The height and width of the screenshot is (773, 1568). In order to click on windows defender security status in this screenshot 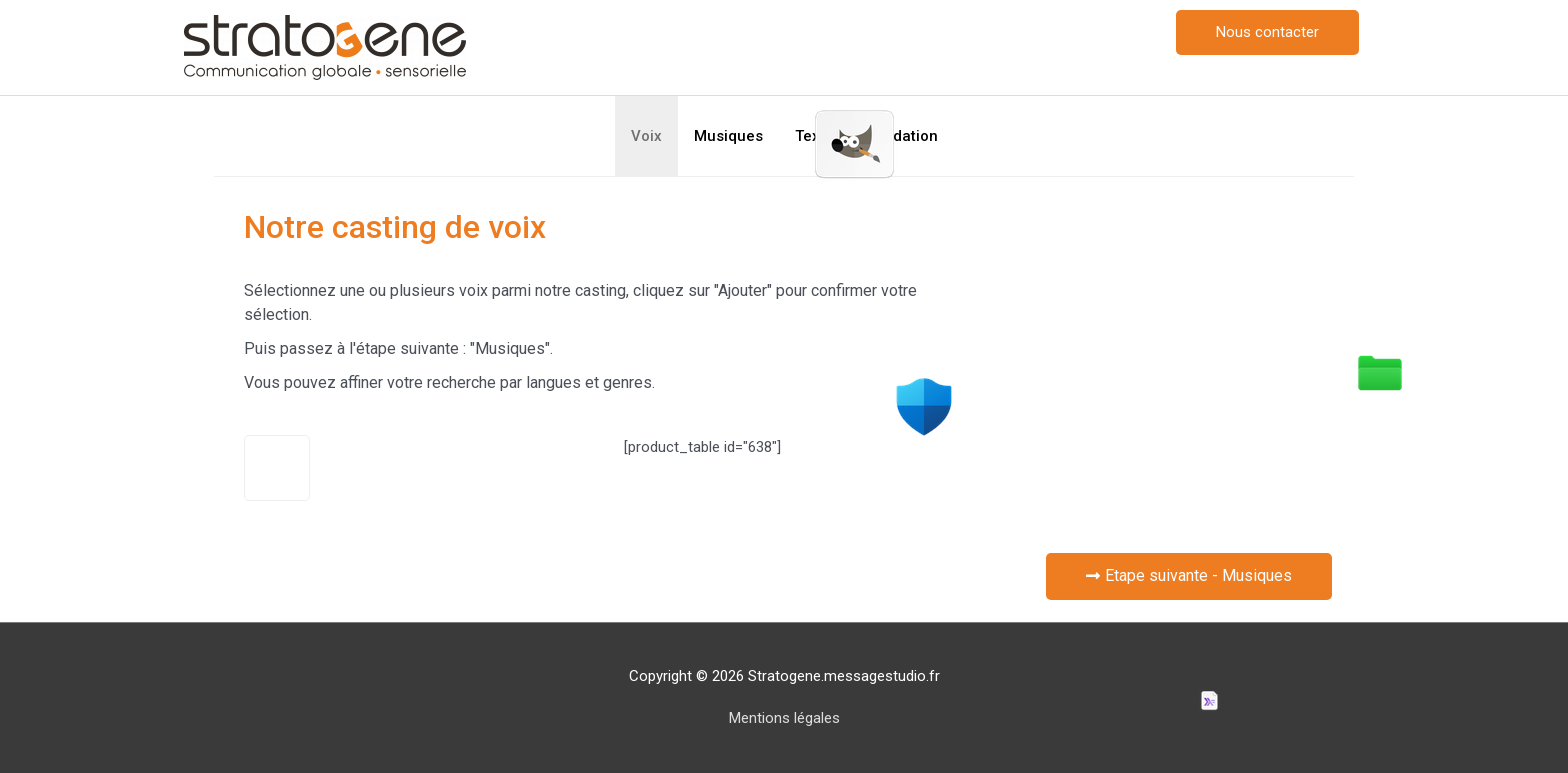, I will do `click(924, 407)`.